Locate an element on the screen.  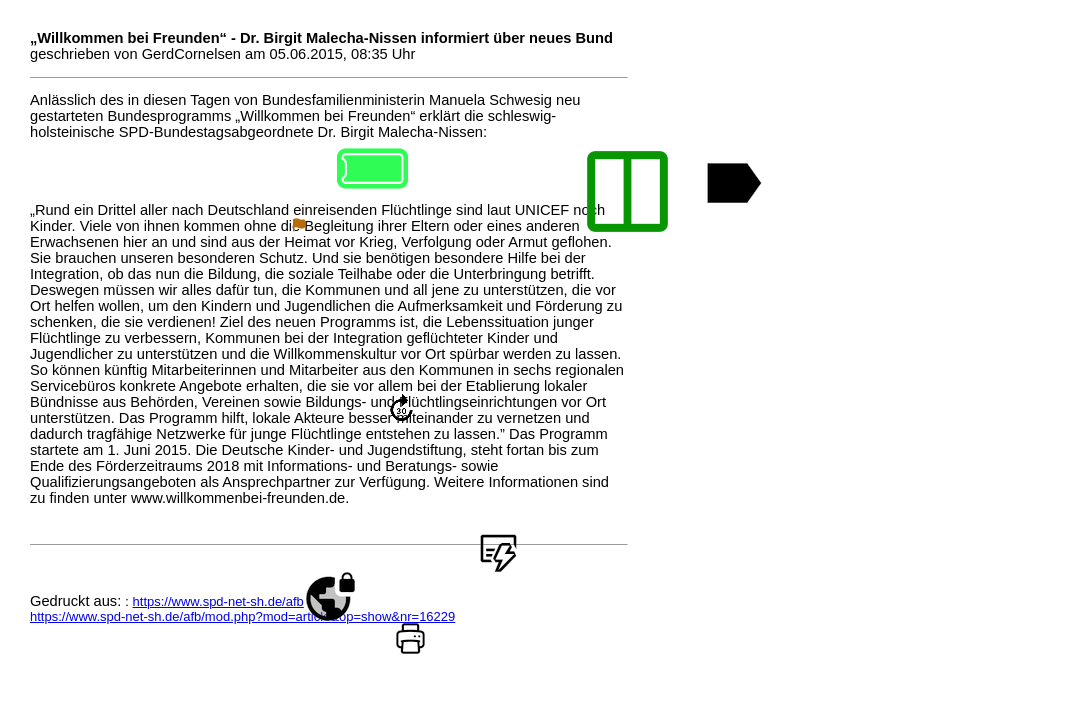
switch to two-column layout is located at coordinates (627, 191).